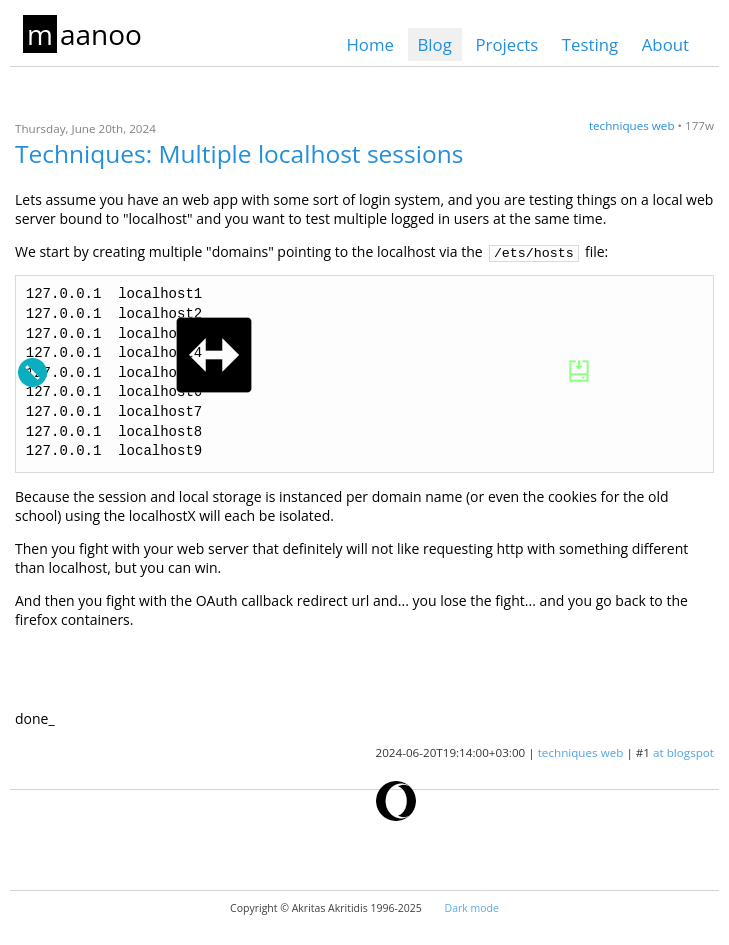 Image resolution: width=729 pixels, height=945 pixels. I want to click on indicates a forbidden or prohibited action, so click(32, 372).